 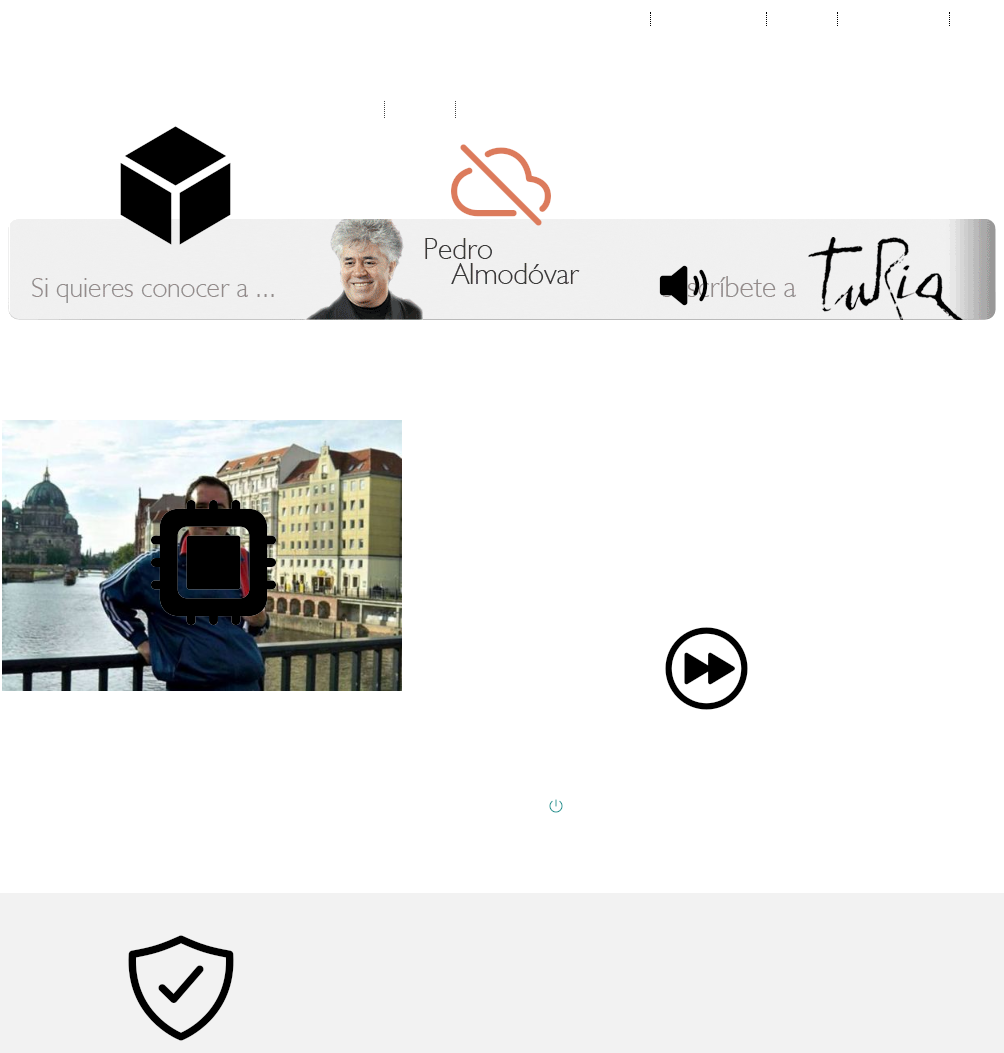 What do you see at coordinates (175, 185) in the screenshot?
I see `view 3D model or object` at bounding box center [175, 185].